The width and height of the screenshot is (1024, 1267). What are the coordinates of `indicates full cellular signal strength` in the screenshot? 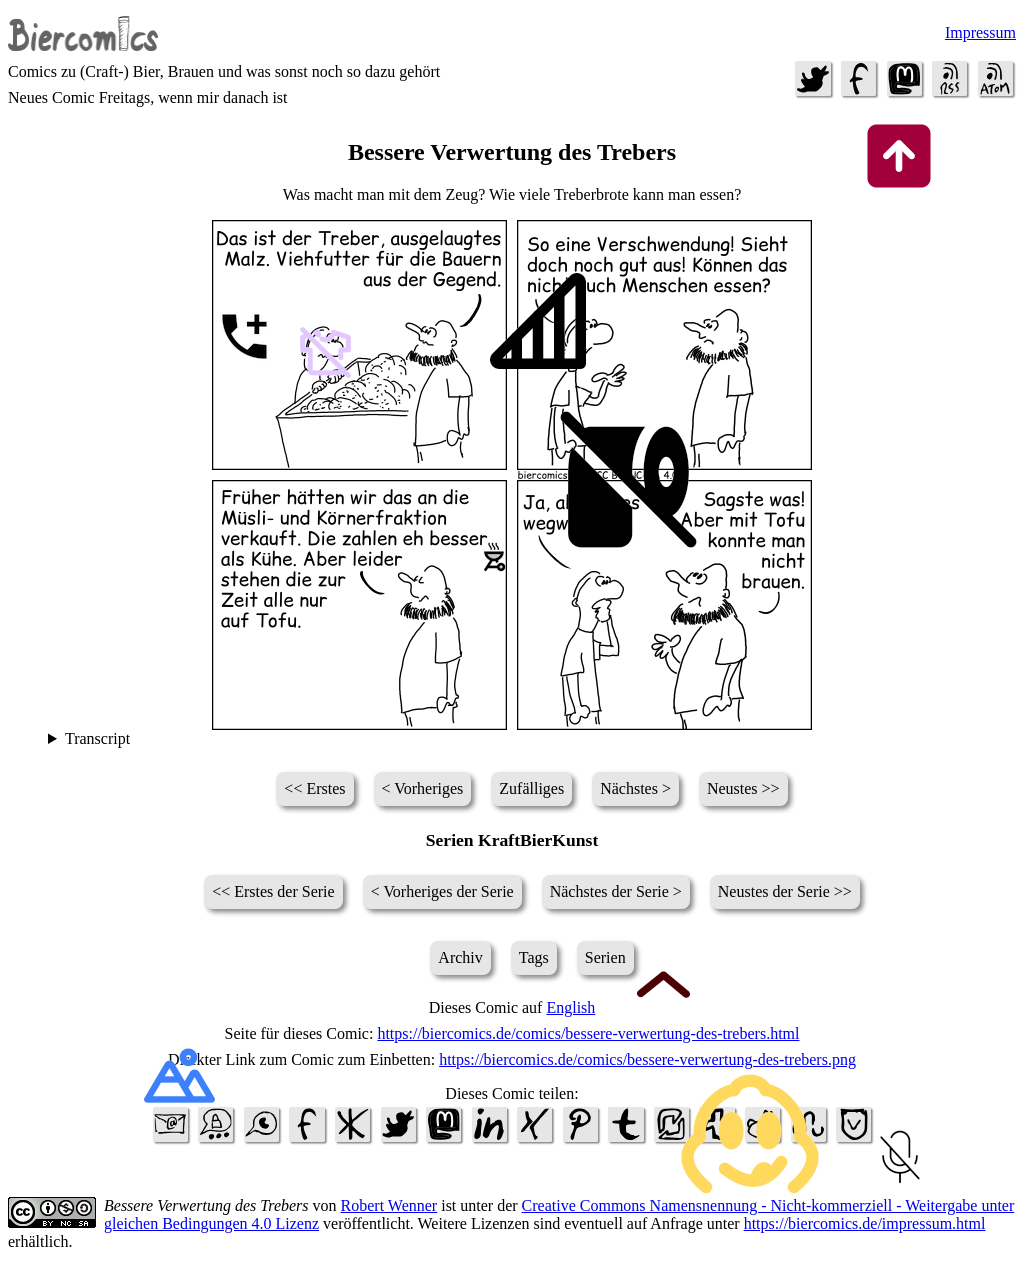 It's located at (538, 321).